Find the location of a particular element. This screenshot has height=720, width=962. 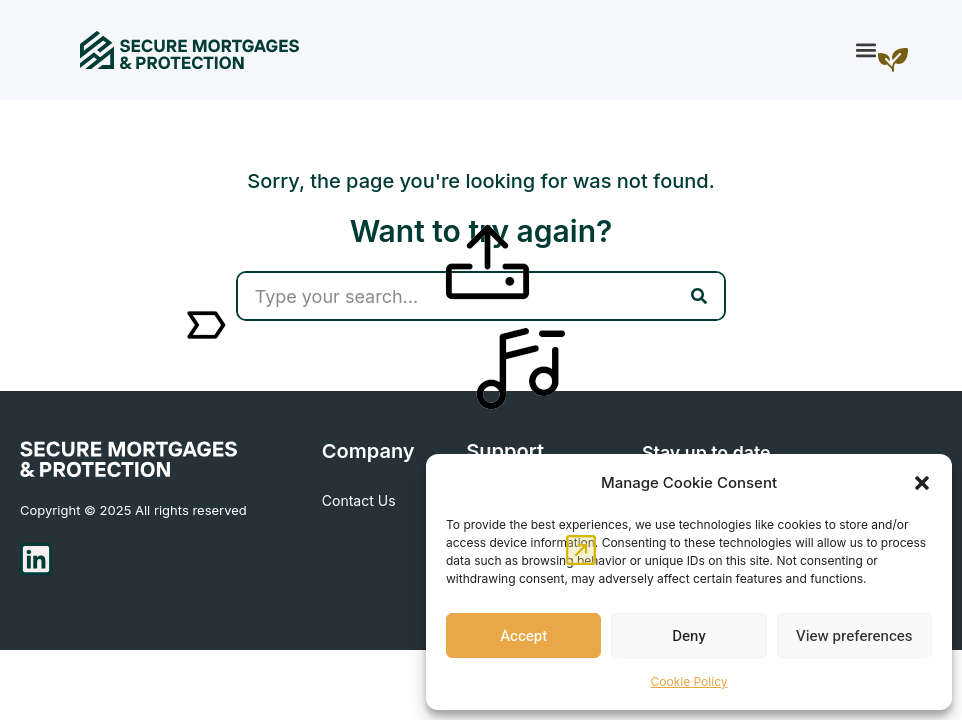

remove a song from playlist is located at coordinates (522, 366).